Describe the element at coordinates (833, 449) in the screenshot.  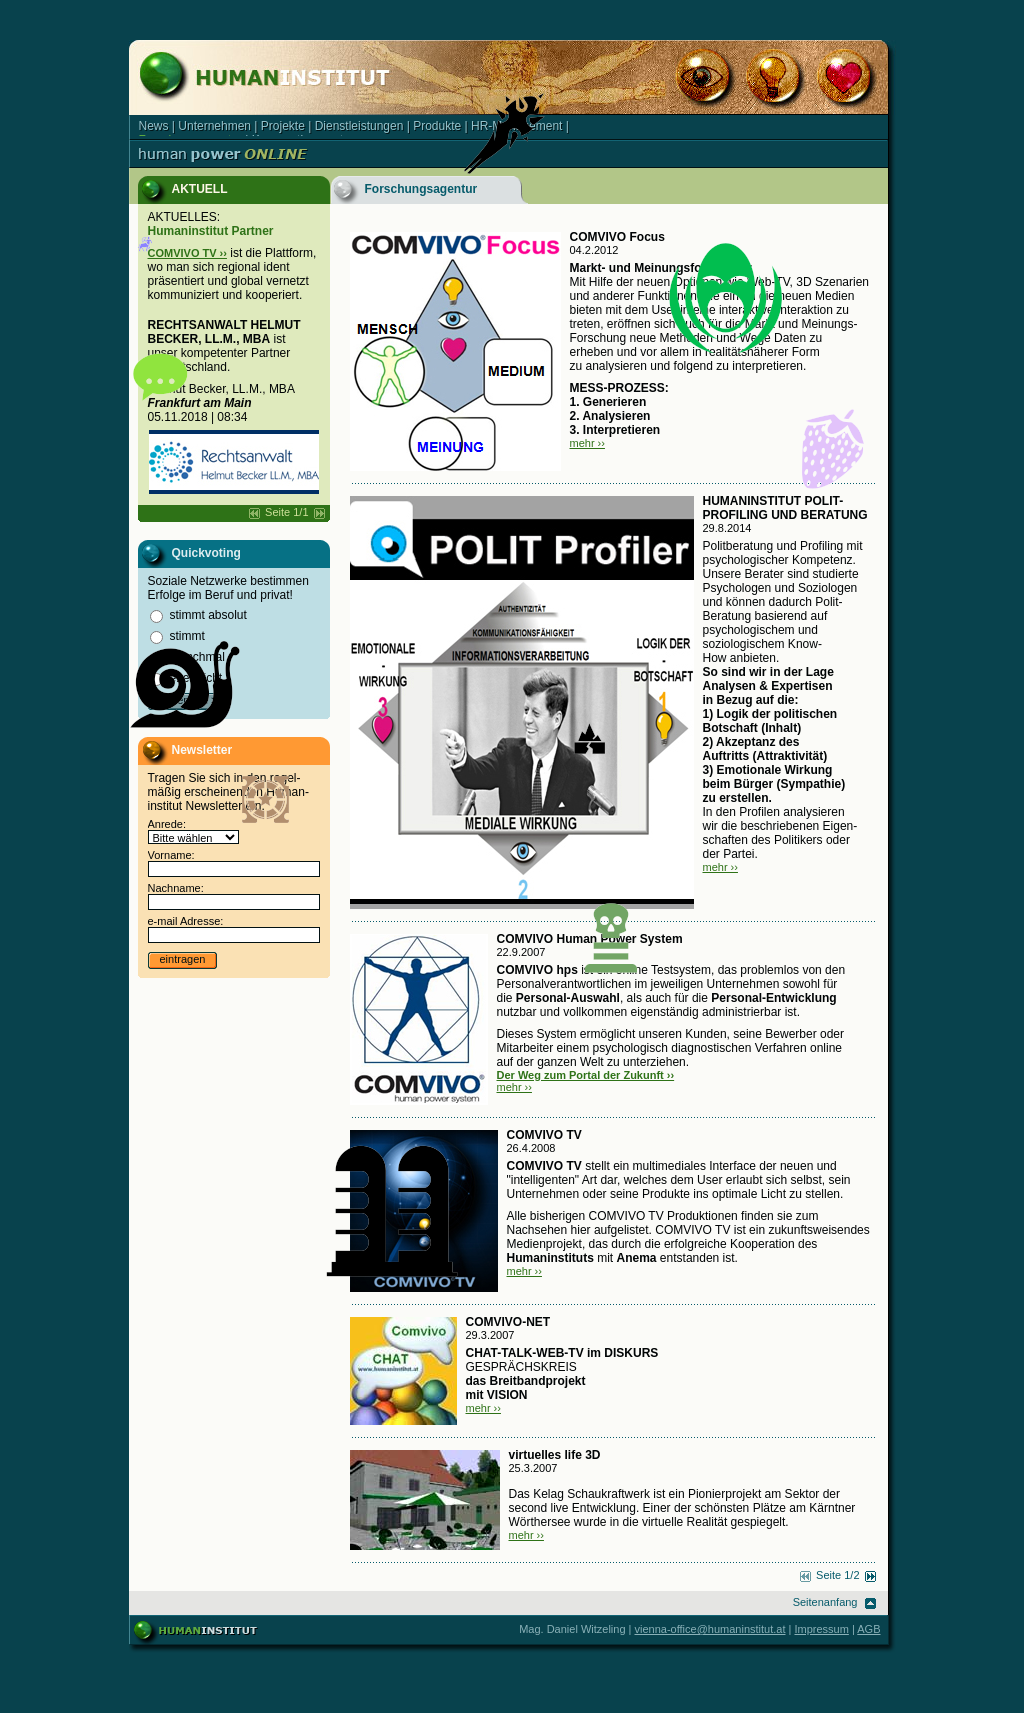
I see `select strawberry flavor or ingredient` at that location.